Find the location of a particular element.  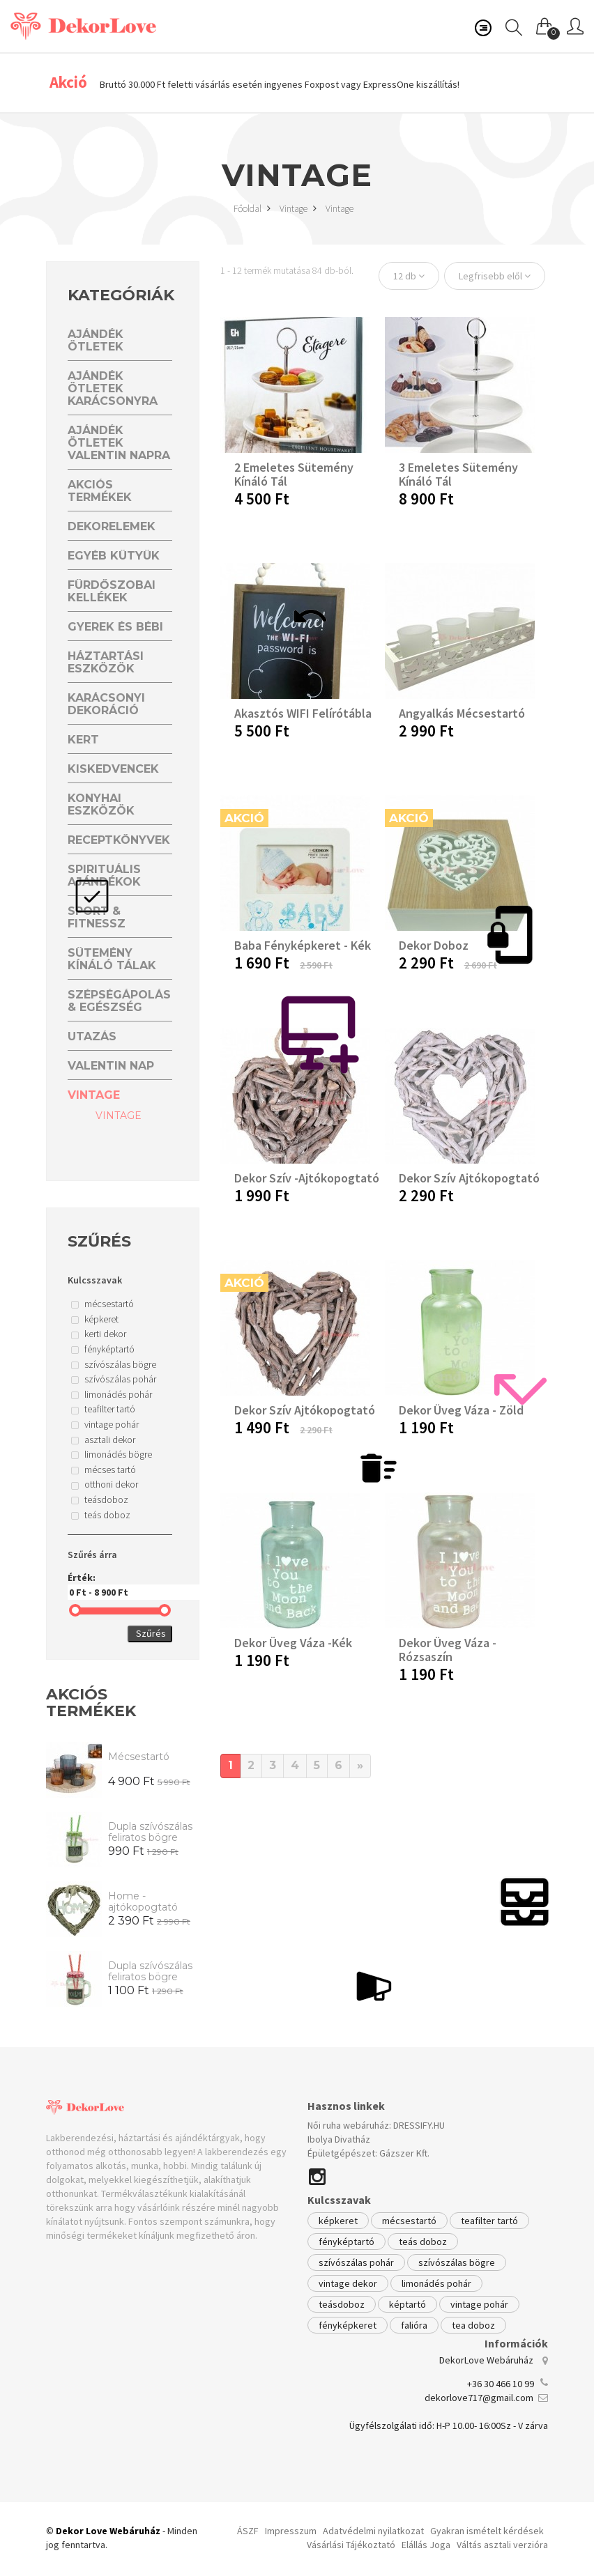

delete all selected items at once is located at coordinates (379, 1468).